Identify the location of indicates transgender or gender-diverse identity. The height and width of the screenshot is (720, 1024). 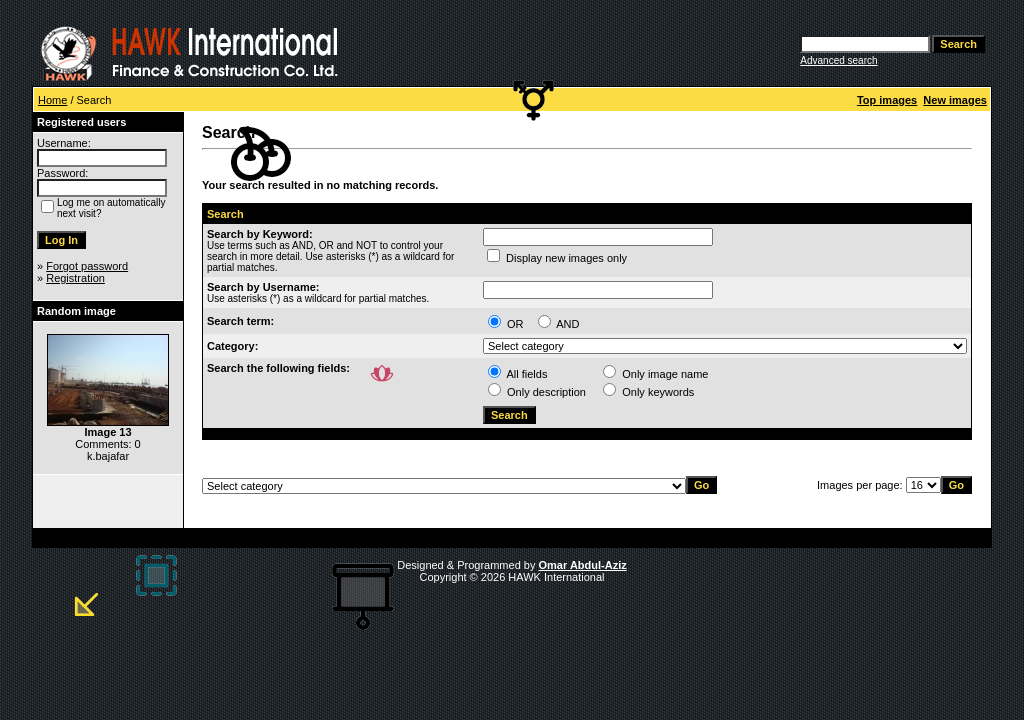
(533, 100).